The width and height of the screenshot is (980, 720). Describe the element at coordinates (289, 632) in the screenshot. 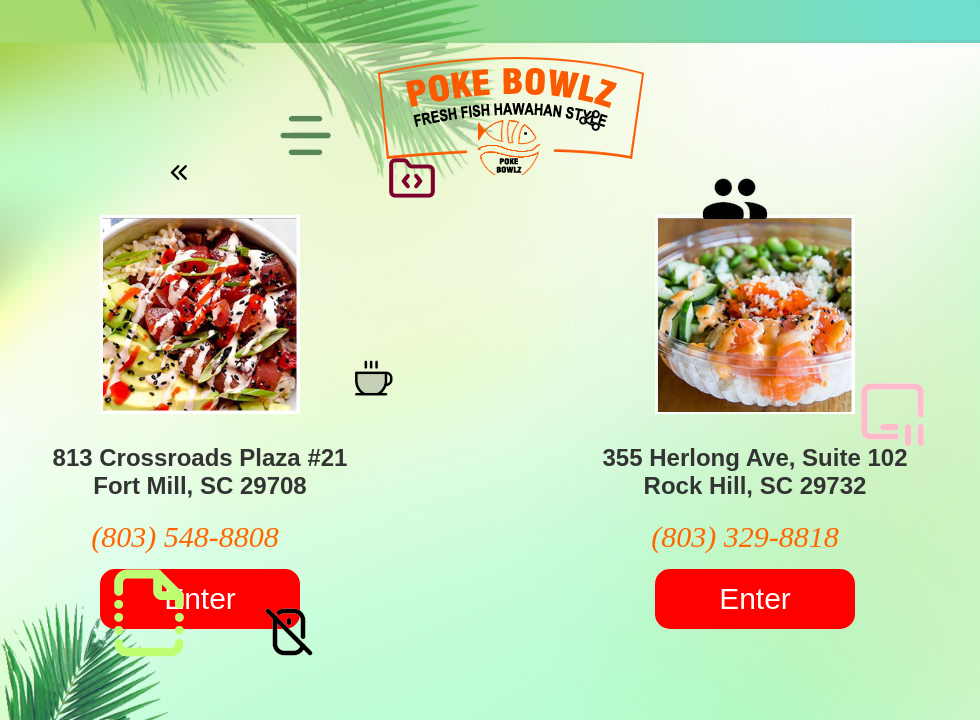

I see `mouse input disabled or disconnected` at that location.